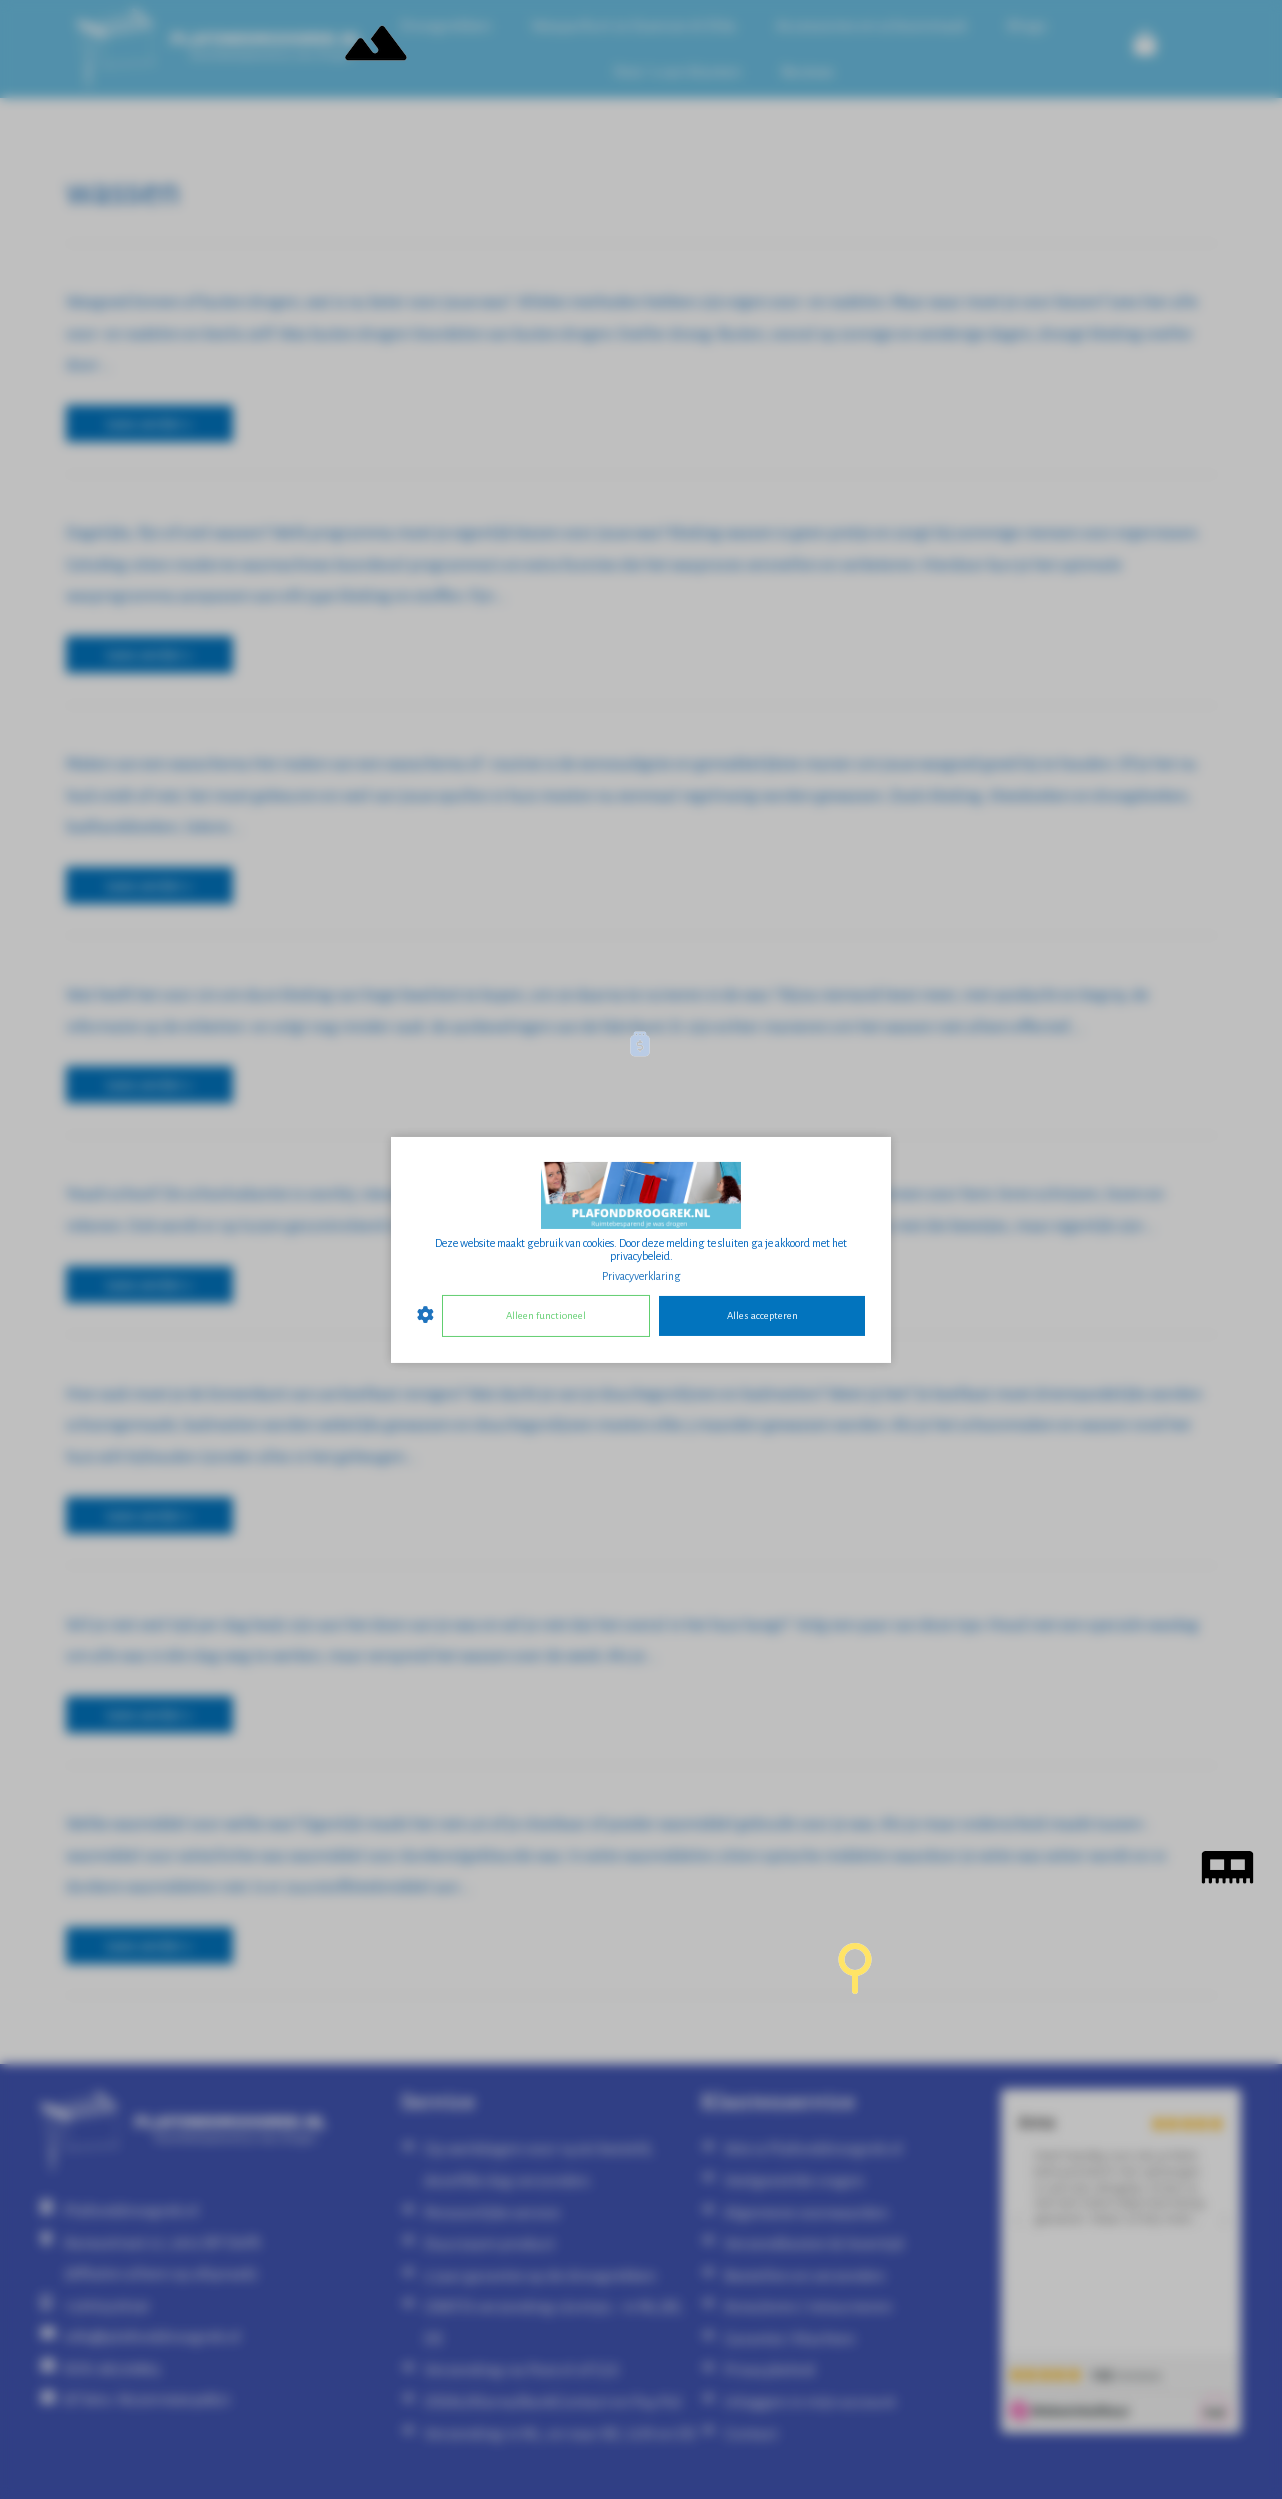  Describe the element at coordinates (855, 1967) in the screenshot. I see `indicates gender-neutral or non-binary option` at that location.